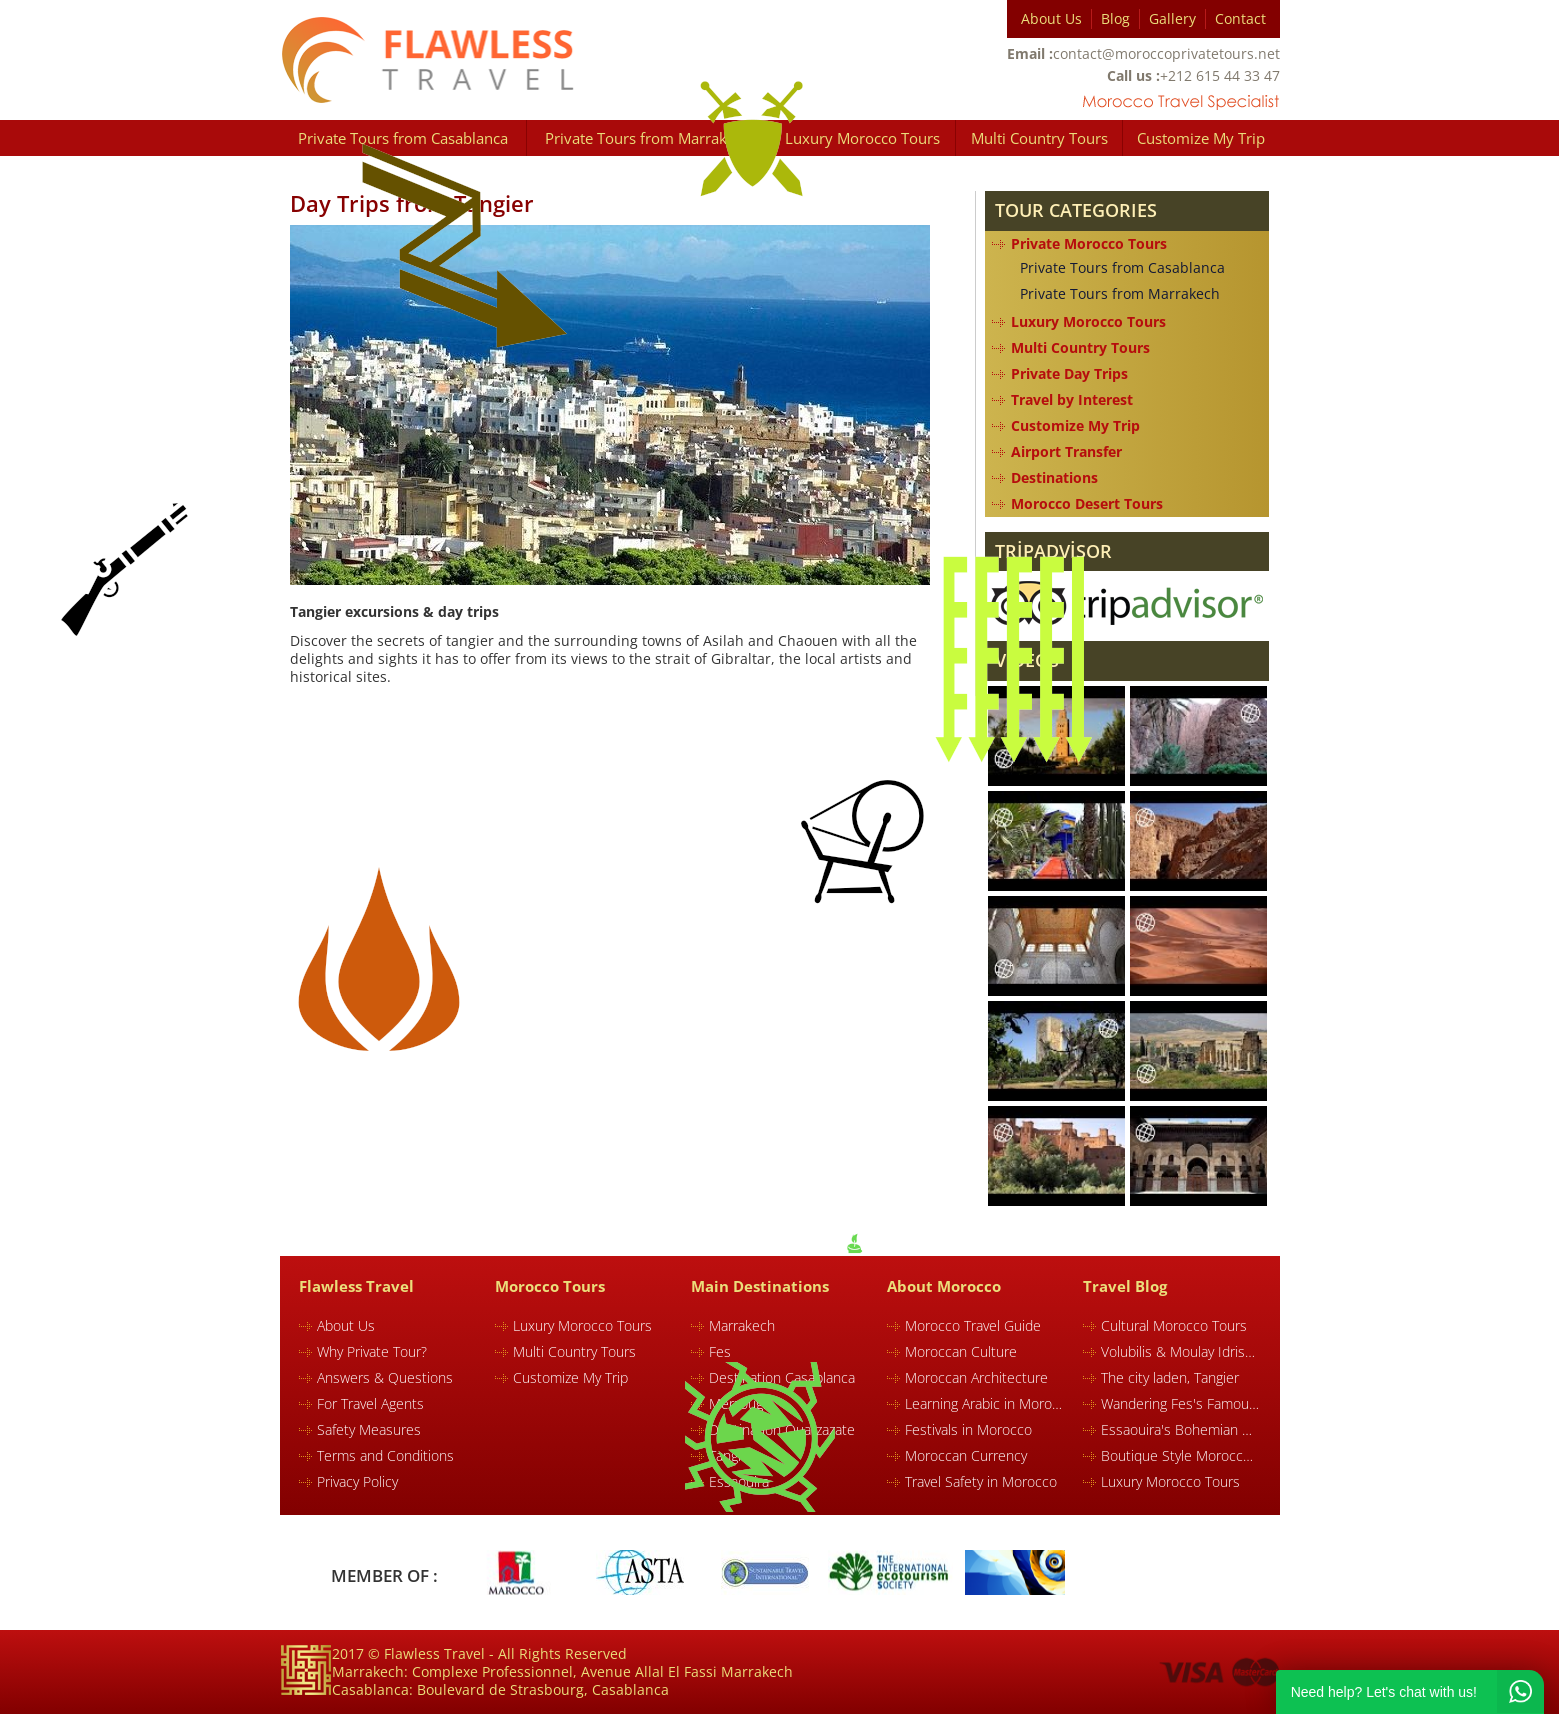  Describe the element at coordinates (379, 959) in the screenshot. I see `indicates trending or hot content` at that location.